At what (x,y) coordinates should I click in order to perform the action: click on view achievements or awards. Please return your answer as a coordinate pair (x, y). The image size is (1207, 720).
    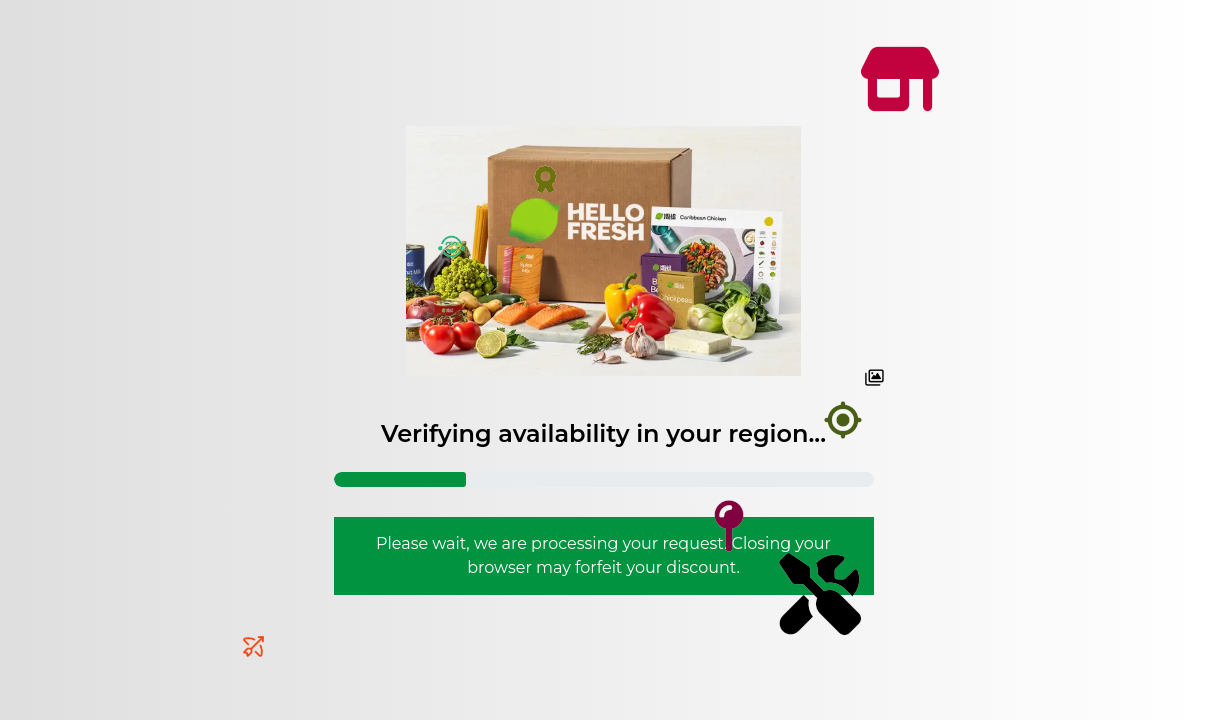
    Looking at the image, I should click on (545, 179).